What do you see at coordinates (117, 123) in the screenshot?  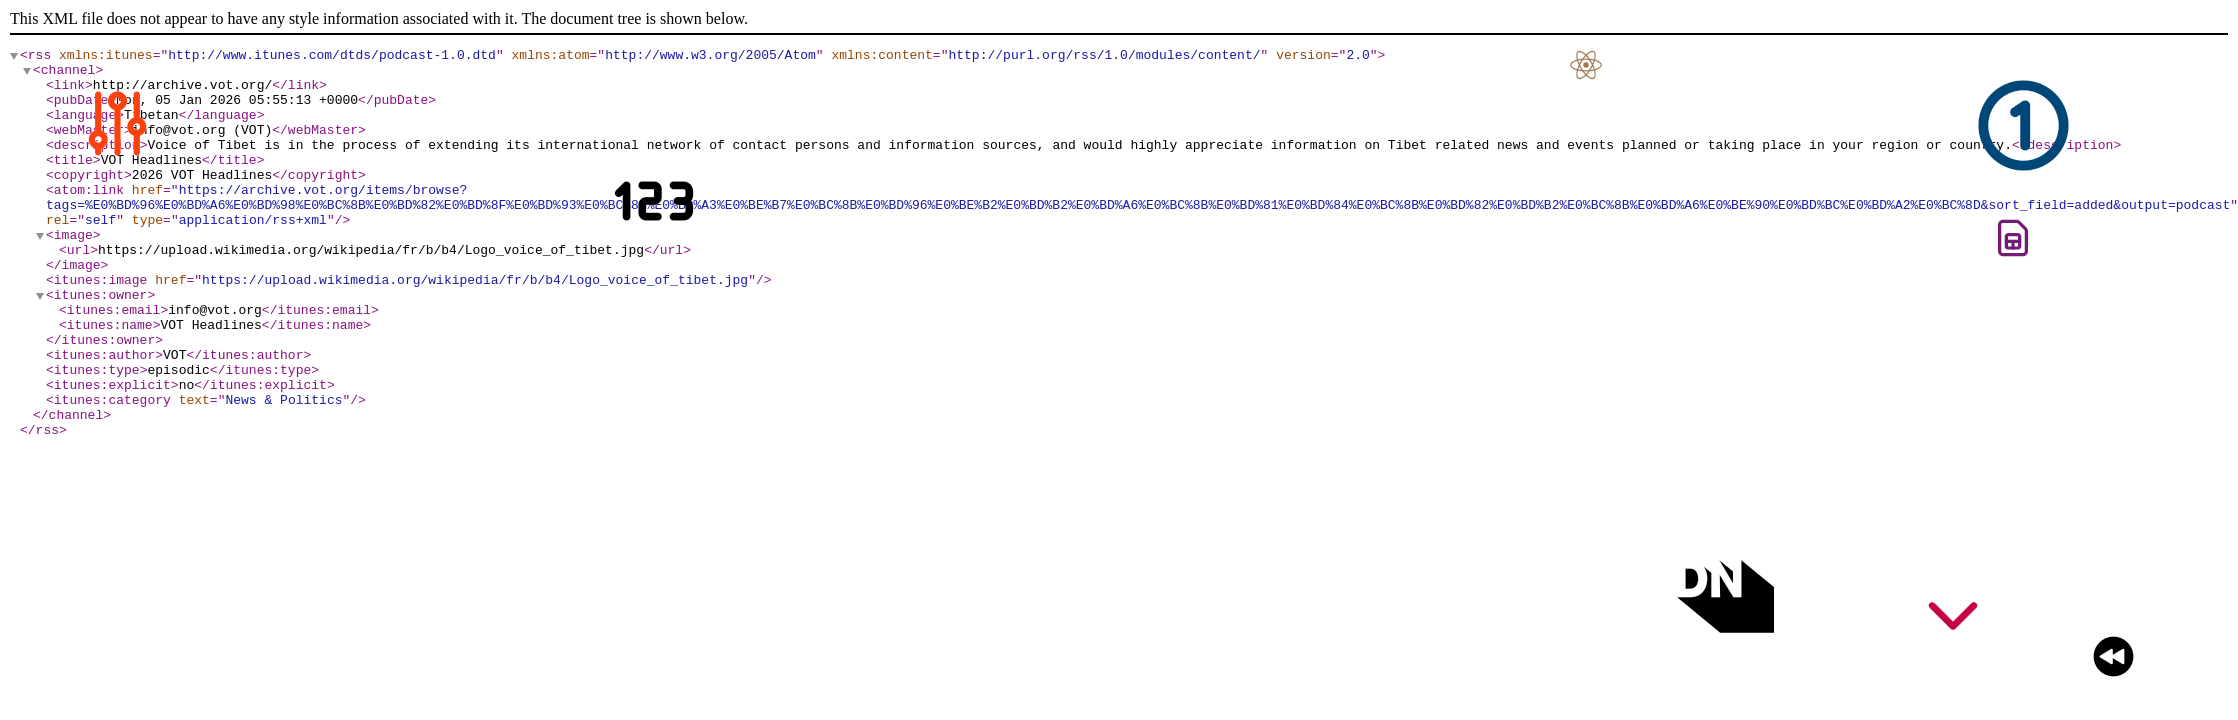 I see `adjust settings or preferences` at bounding box center [117, 123].